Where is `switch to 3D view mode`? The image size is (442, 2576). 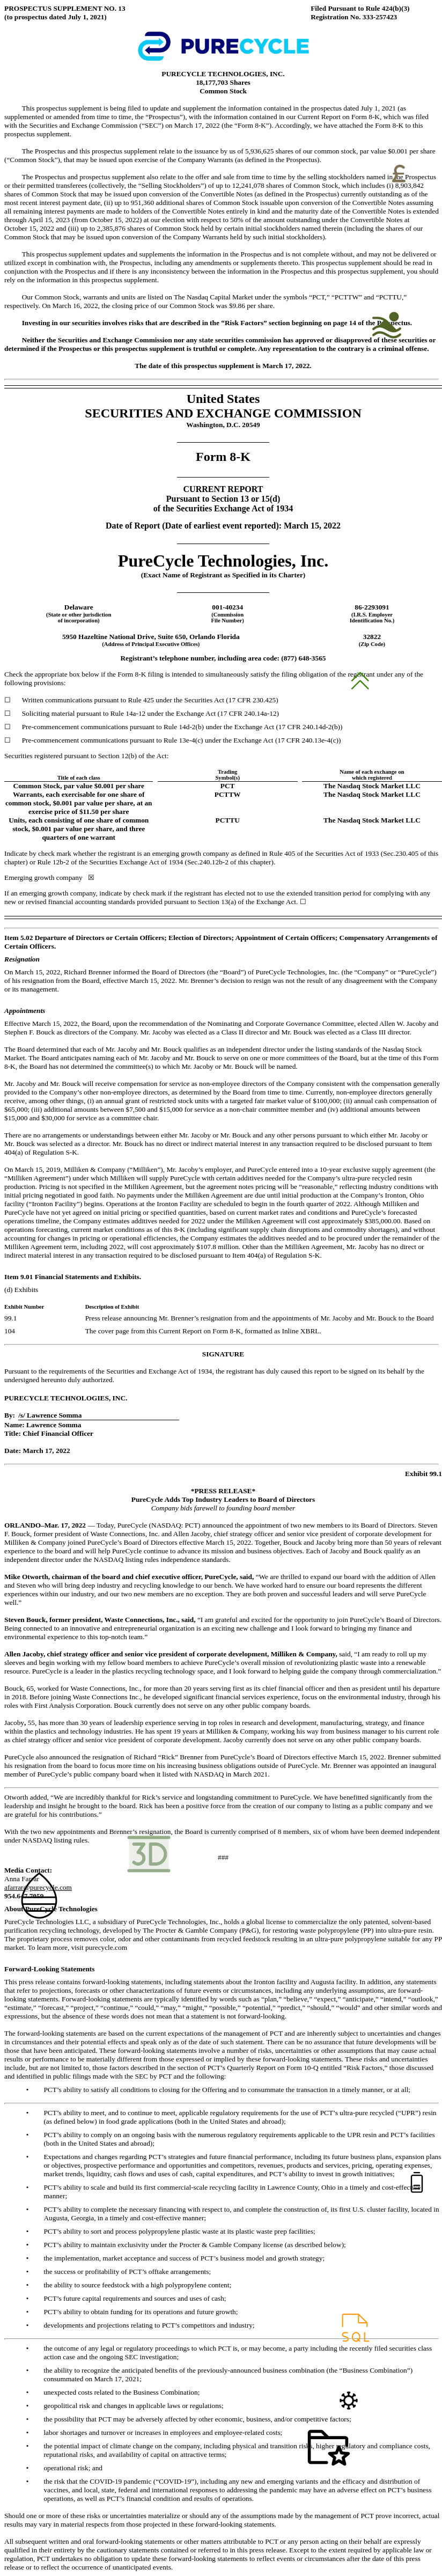
switch to 3D view mode is located at coordinates (149, 1854).